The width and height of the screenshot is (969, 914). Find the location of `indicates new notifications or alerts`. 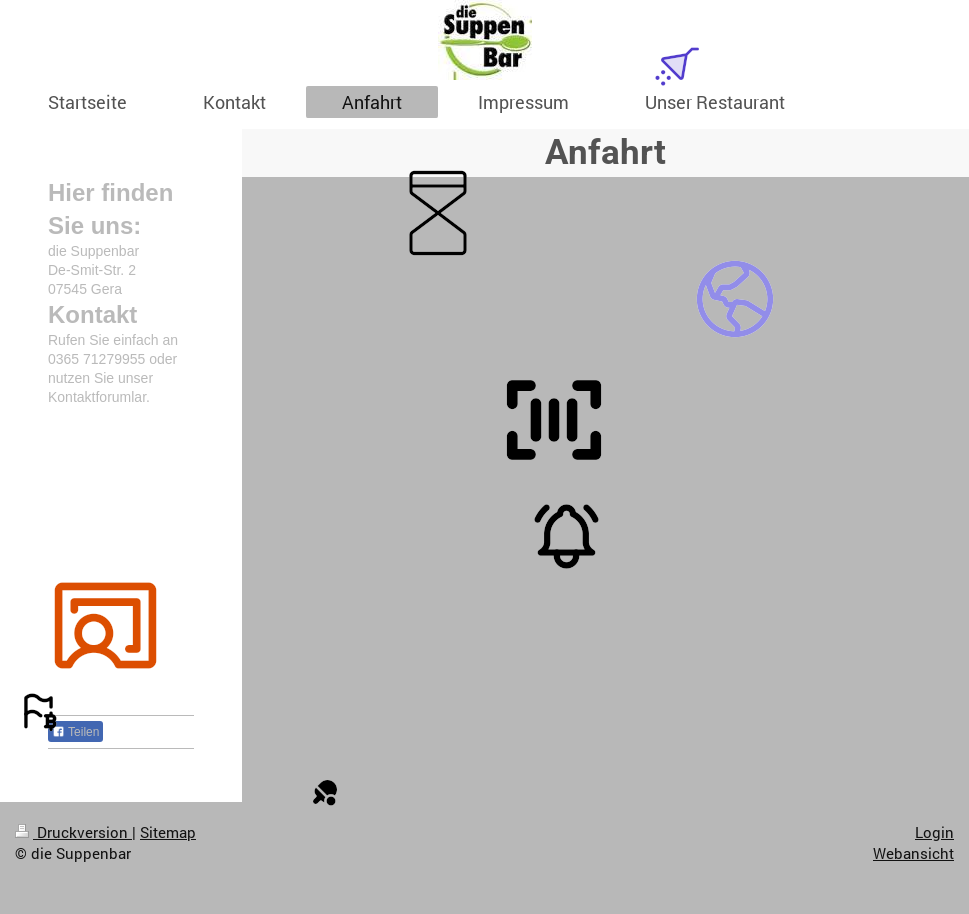

indicates new notifications or alerts is located at coordinates (566, 536).